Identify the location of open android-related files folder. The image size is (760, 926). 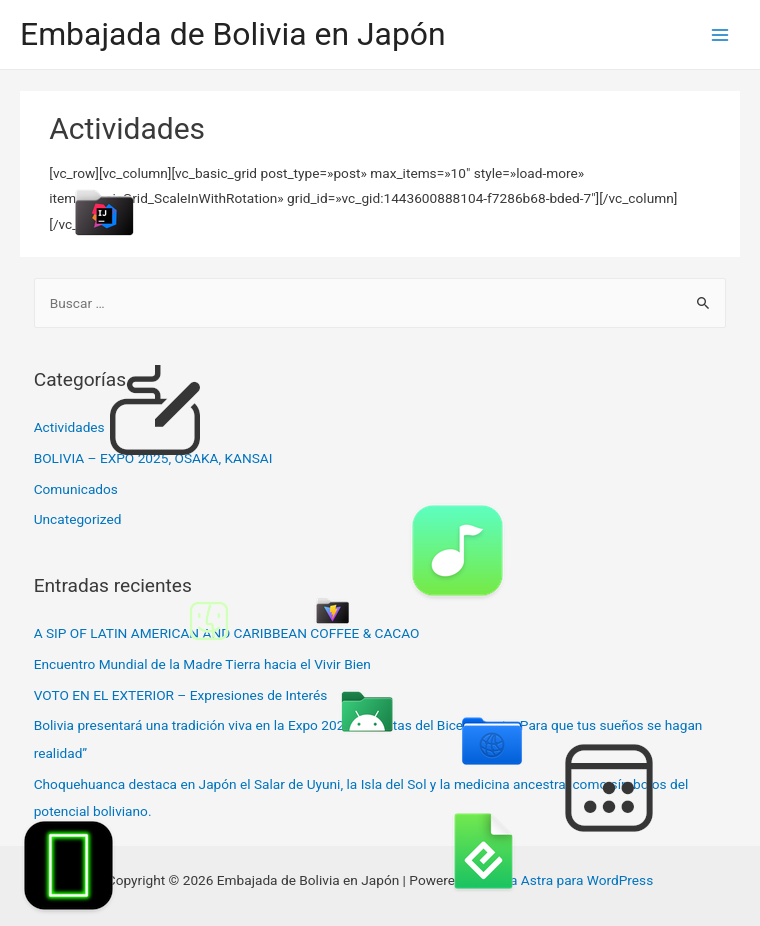
(367, 713).